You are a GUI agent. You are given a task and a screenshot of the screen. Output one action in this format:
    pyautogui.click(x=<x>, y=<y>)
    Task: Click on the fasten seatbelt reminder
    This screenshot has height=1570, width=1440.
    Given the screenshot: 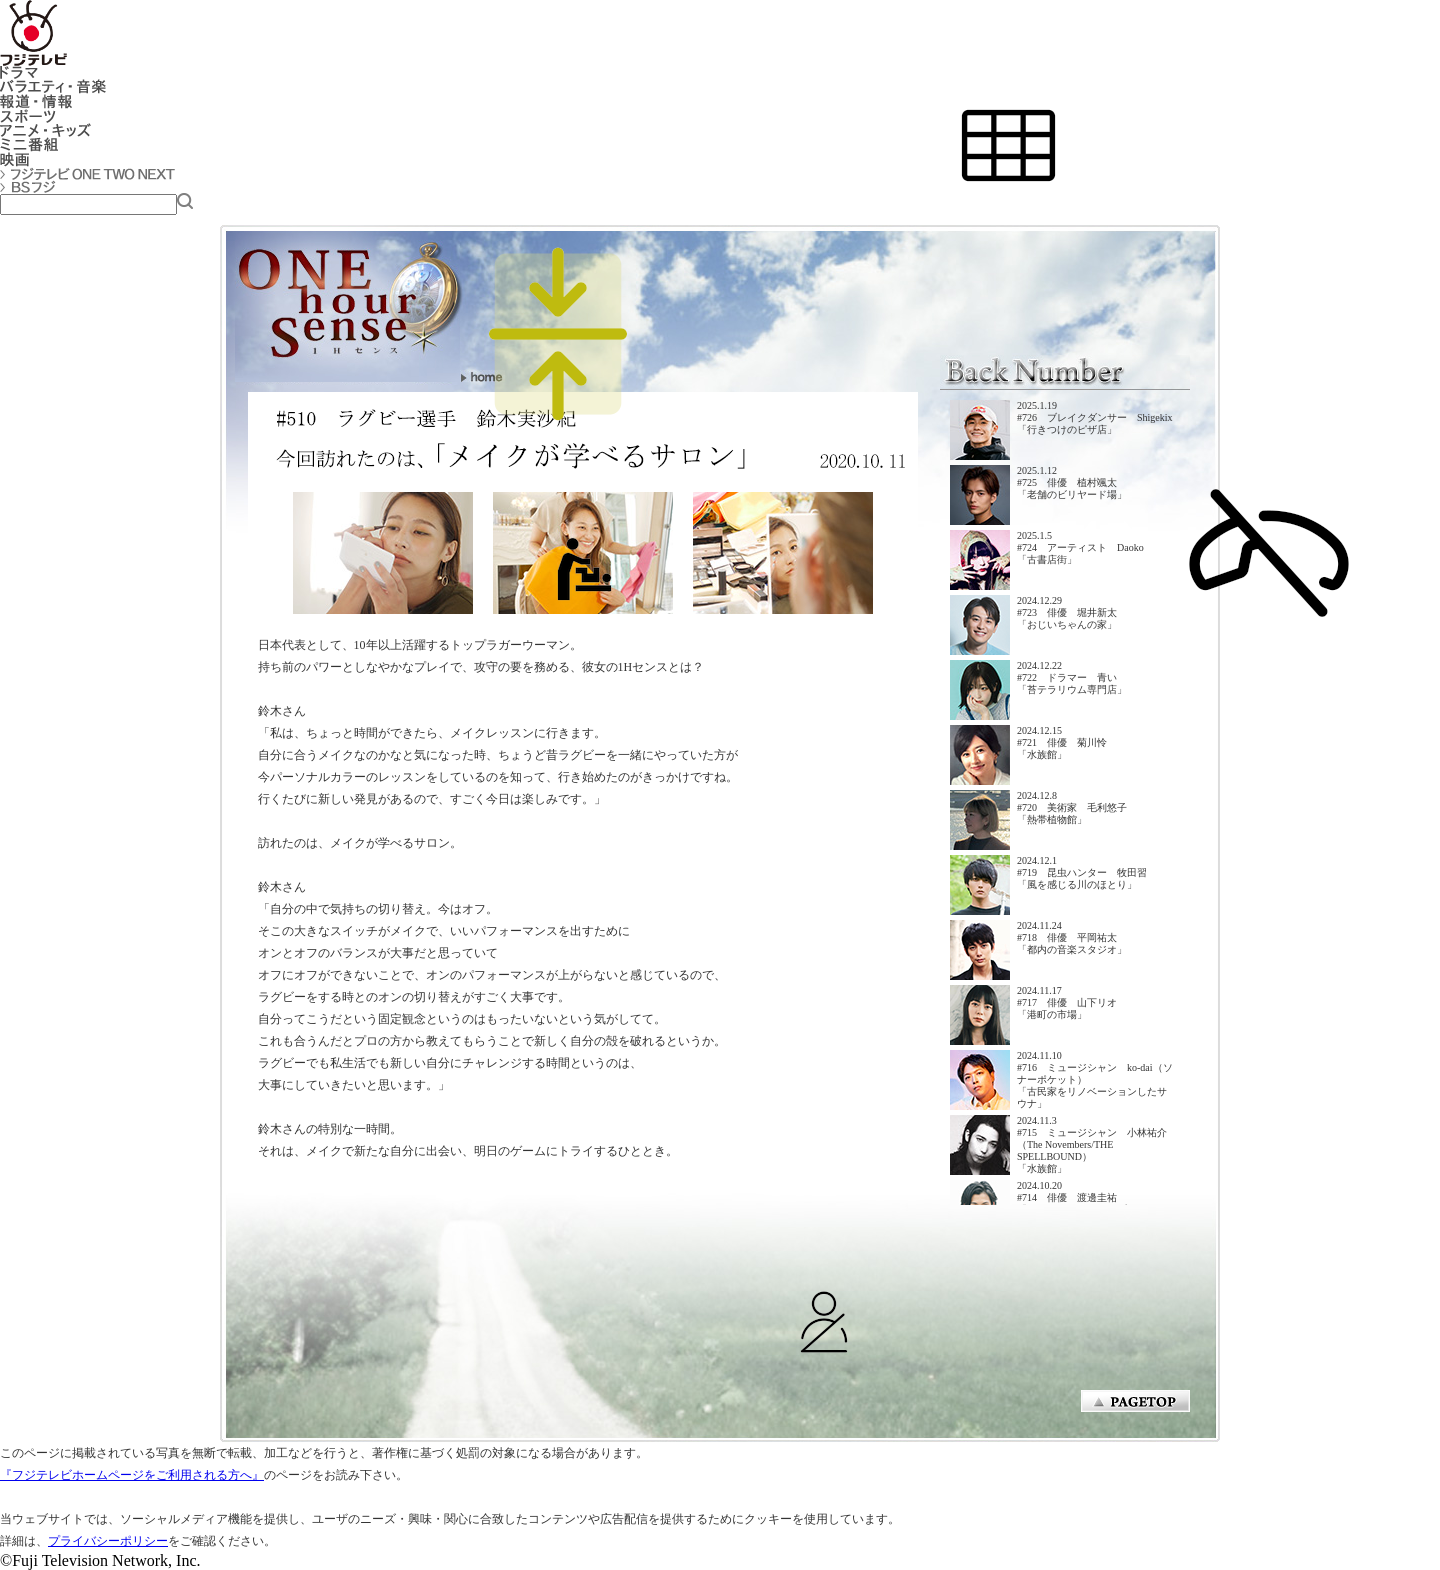 What is the action you would take?
    pyautogui.click(x=824, y=1322)
    